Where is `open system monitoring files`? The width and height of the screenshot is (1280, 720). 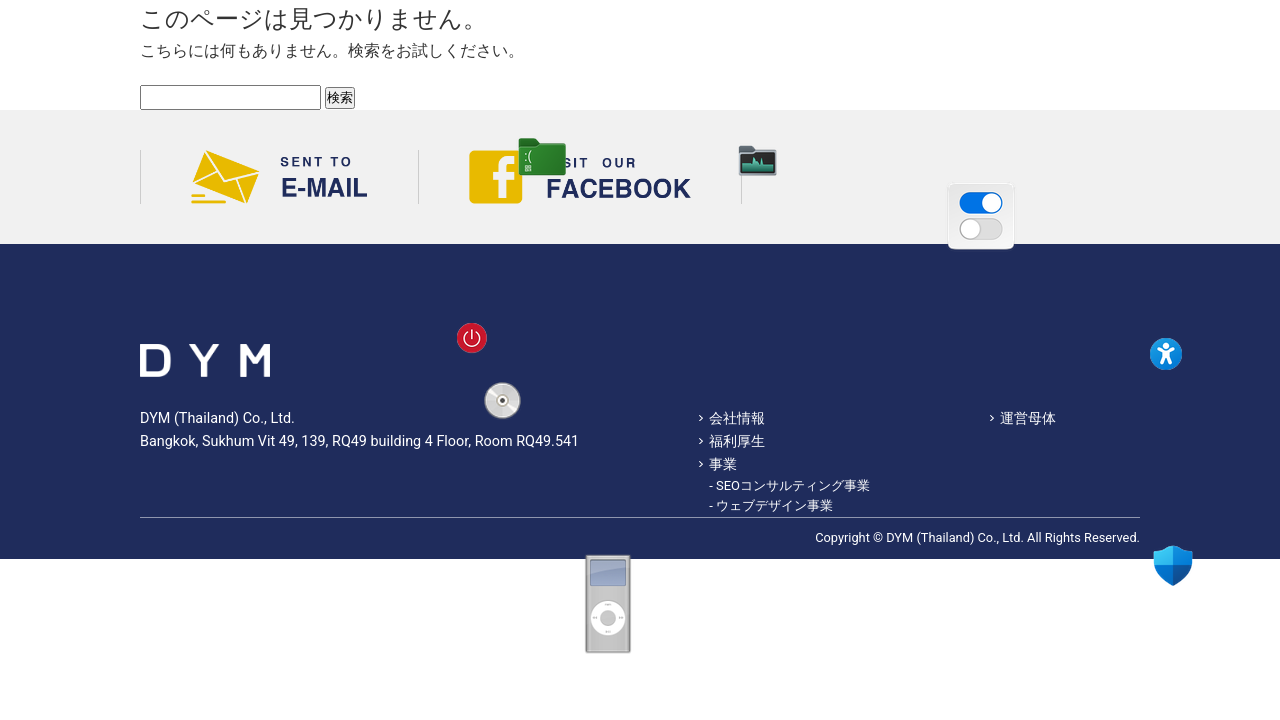
open system monitoring files is located at coordinates (757, 161).